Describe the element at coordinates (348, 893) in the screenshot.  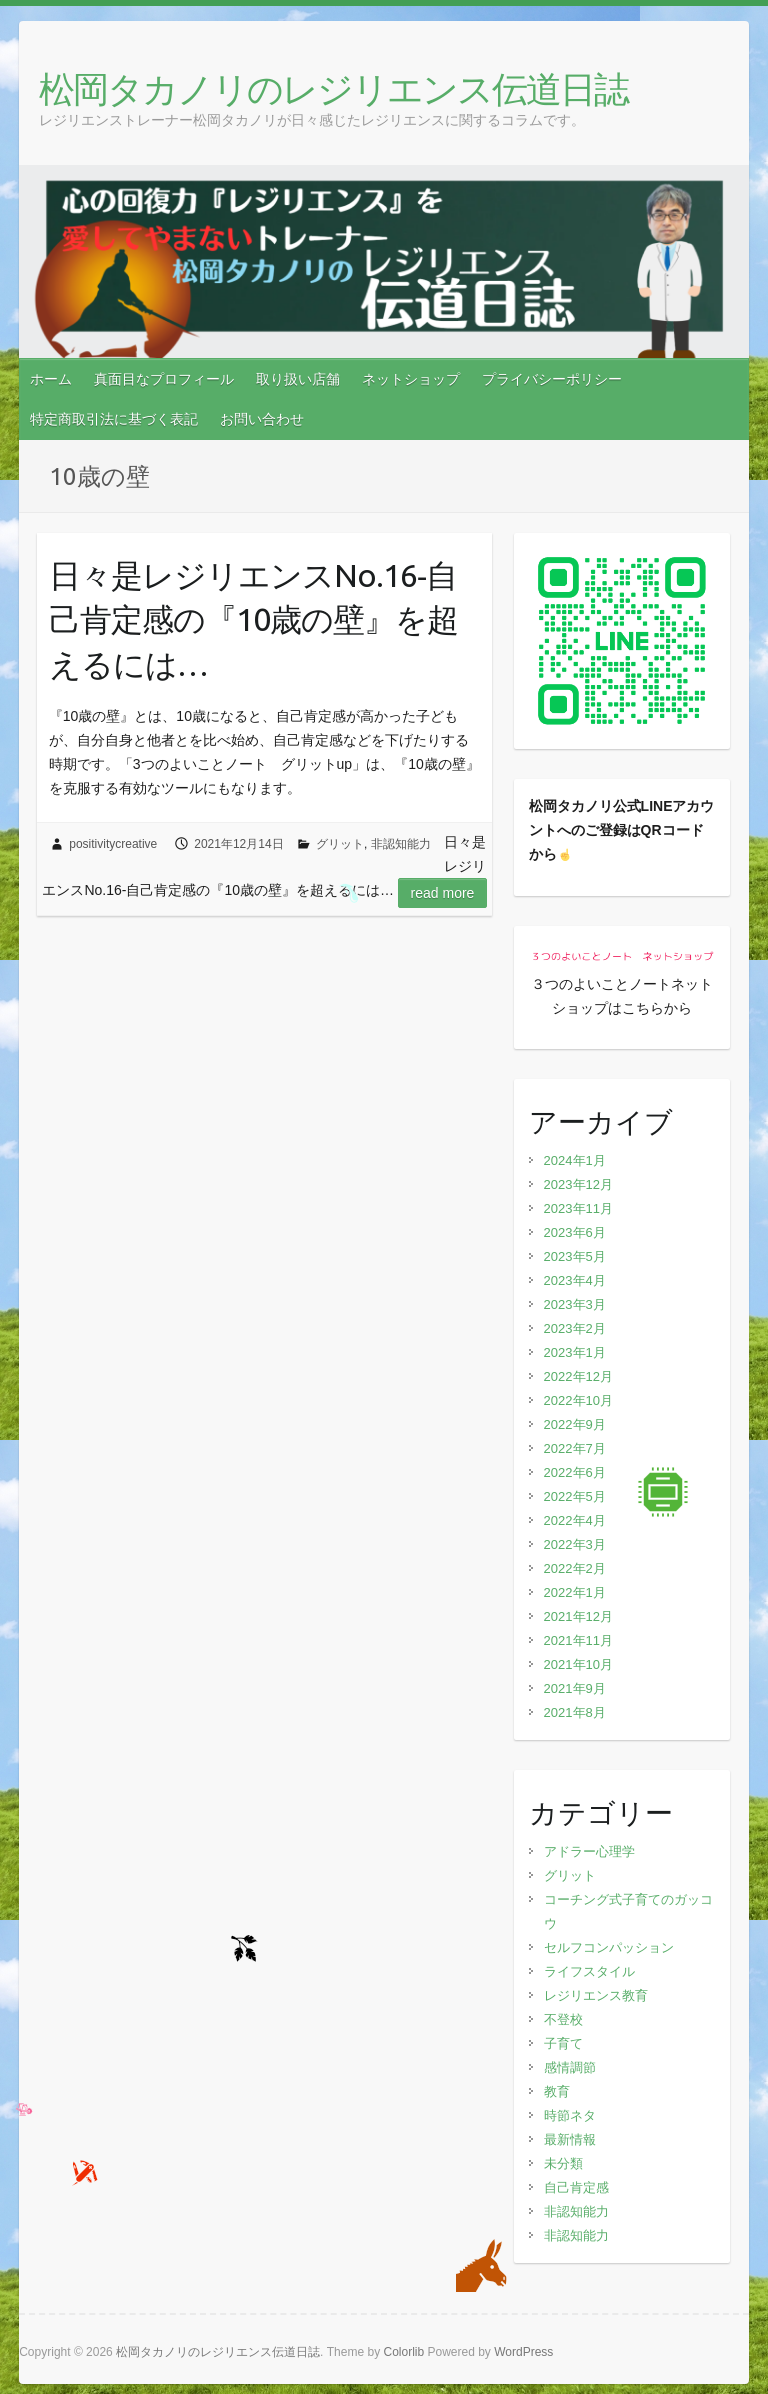
I see `indicates a slime or liquid-based ability in a game` at that location.